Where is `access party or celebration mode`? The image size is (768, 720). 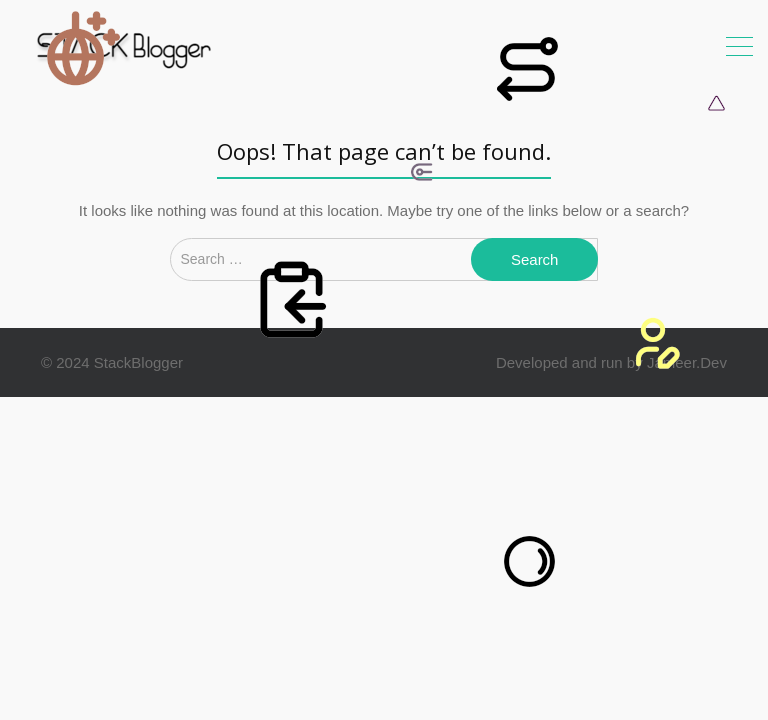
access party or celebration mode is located at coordinates (80, 49).